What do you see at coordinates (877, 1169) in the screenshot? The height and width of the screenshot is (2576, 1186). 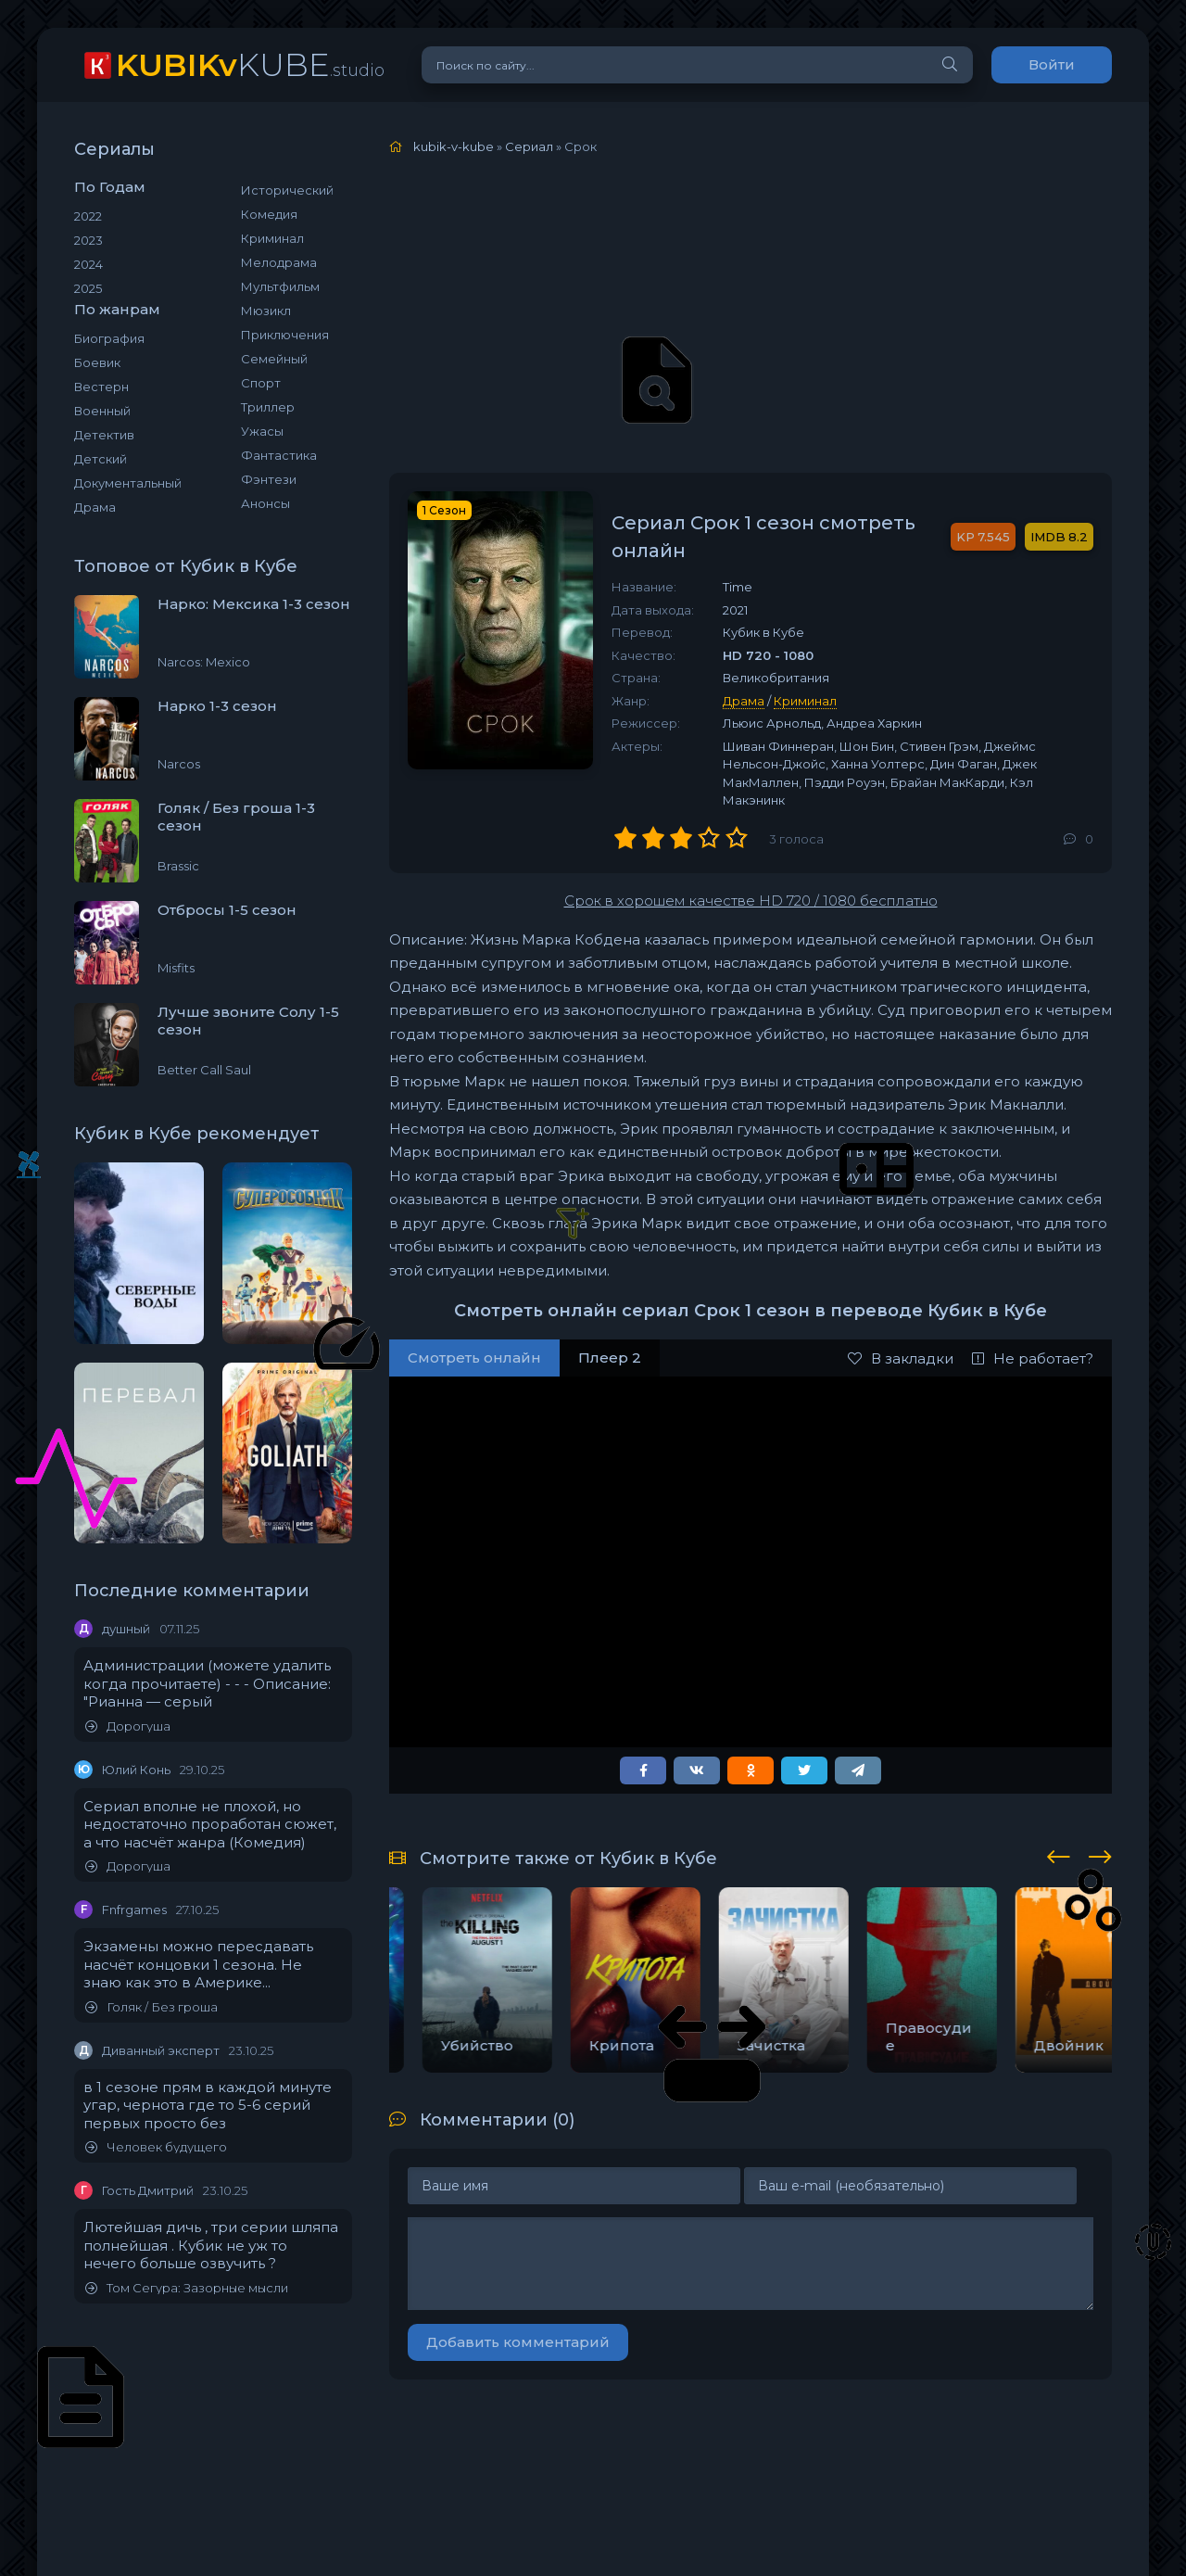 I see `view nearby bento or lunch spots` at bounding box center [877, 1169].